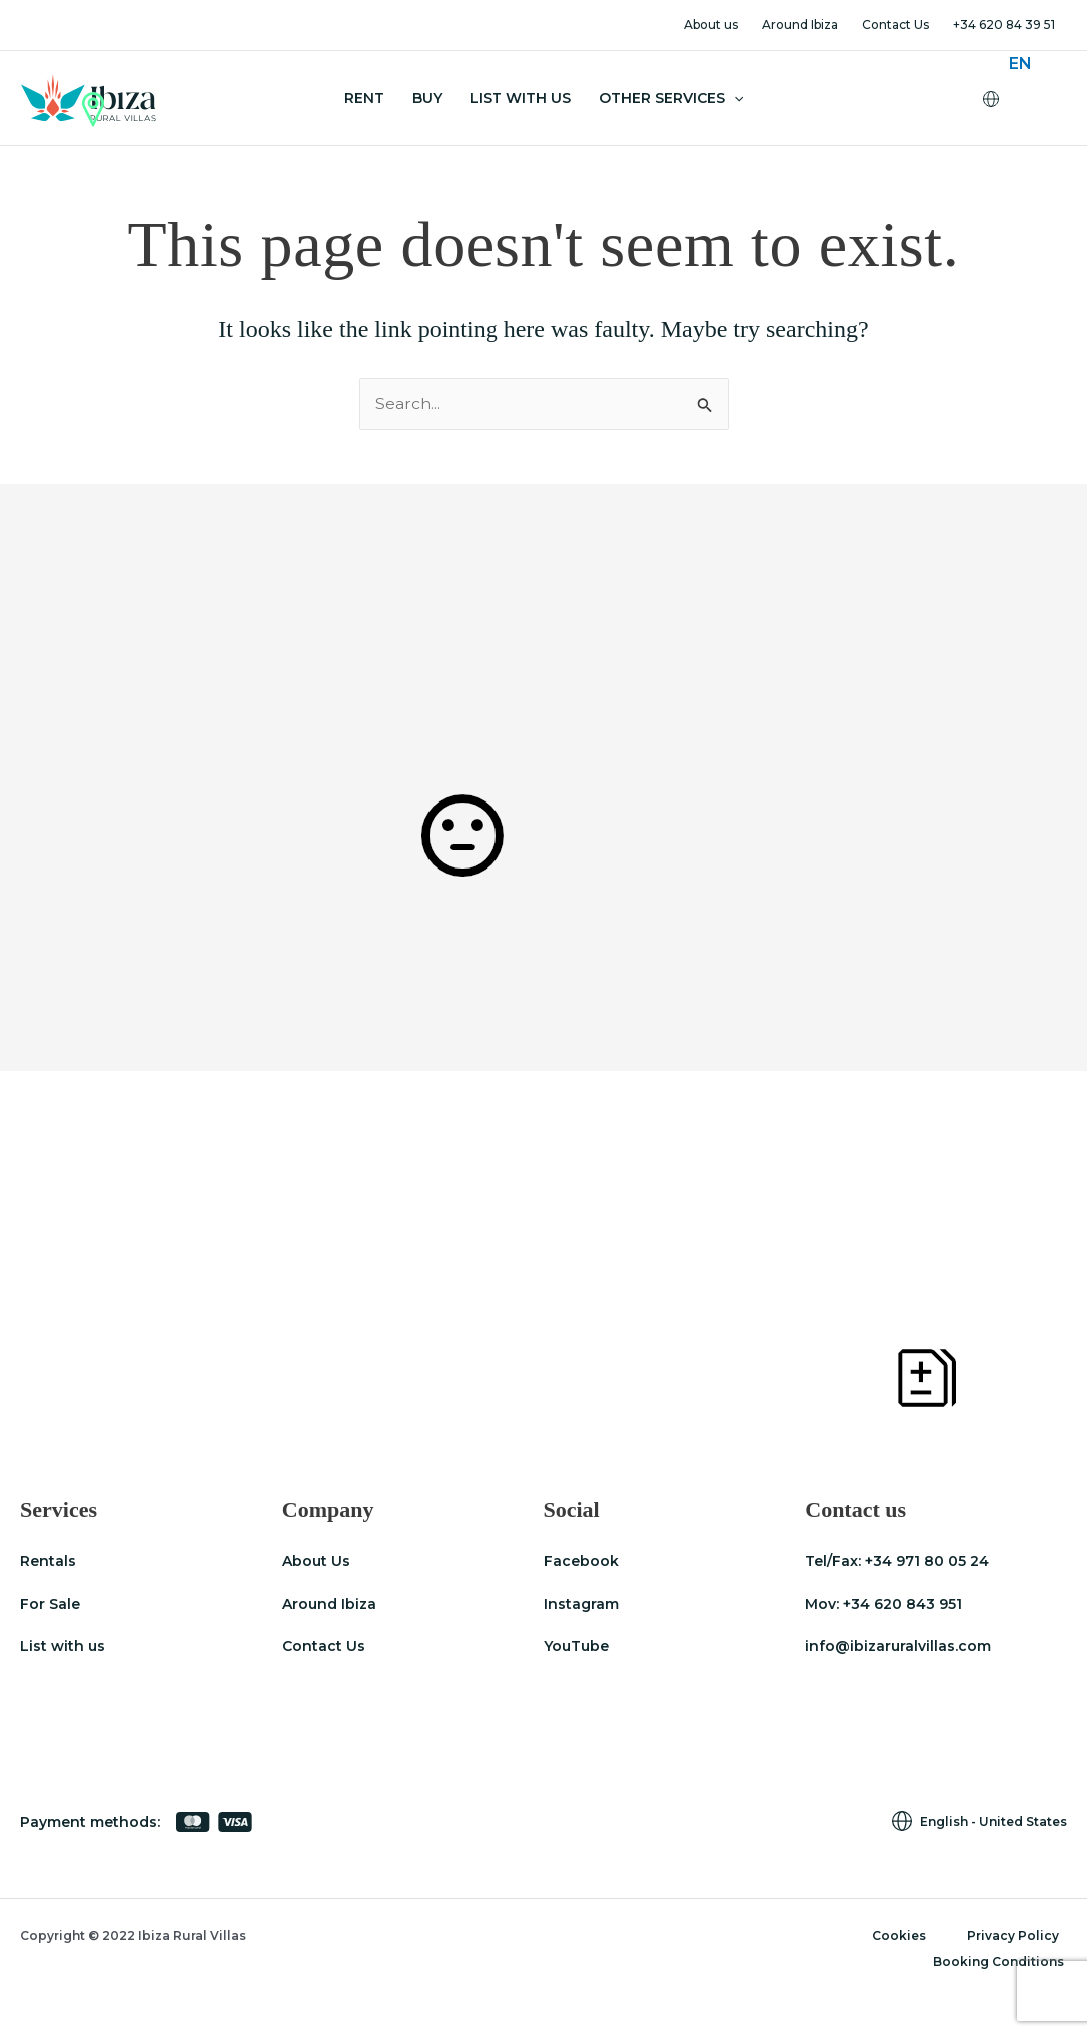 This screenshot has height=2035, width=1087. I want to click on compare multiple files or documents, so click(923, 1378).